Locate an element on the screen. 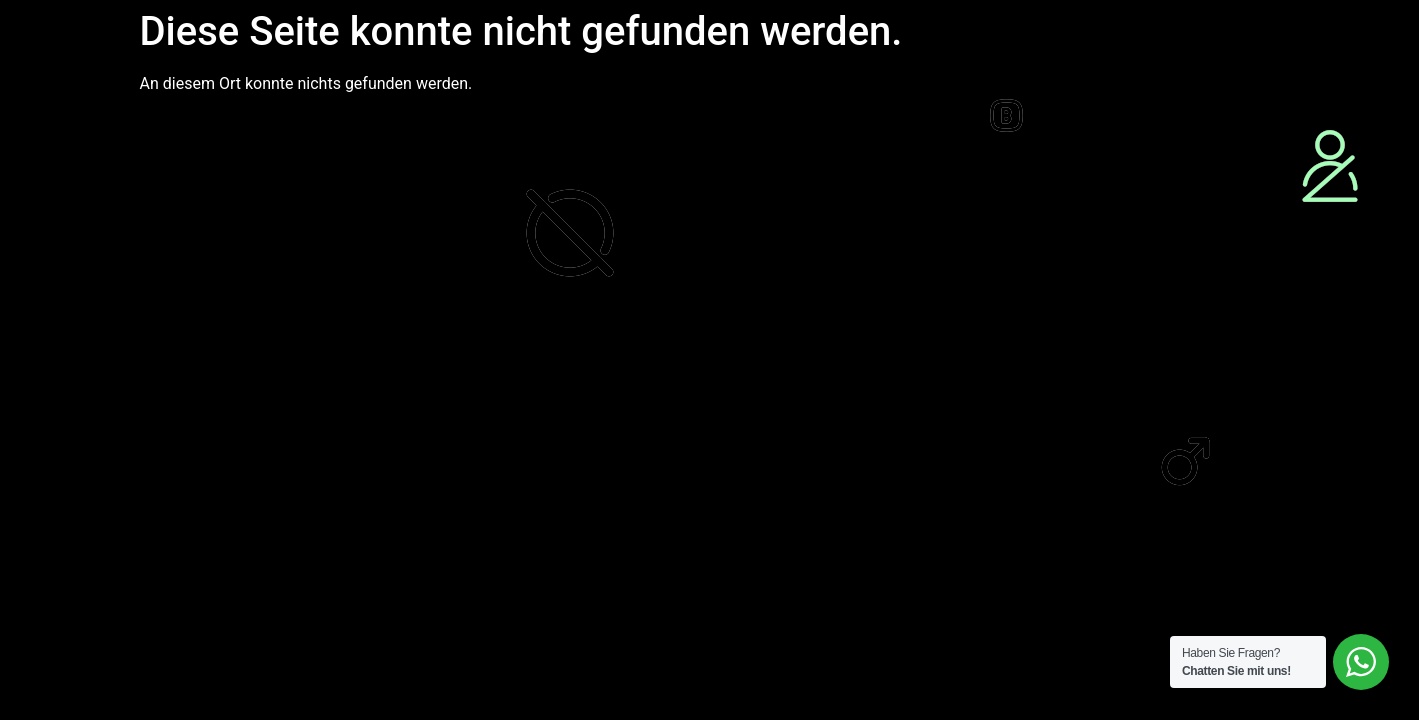  indicates male gender selection is located at coordinates (1185, 461).